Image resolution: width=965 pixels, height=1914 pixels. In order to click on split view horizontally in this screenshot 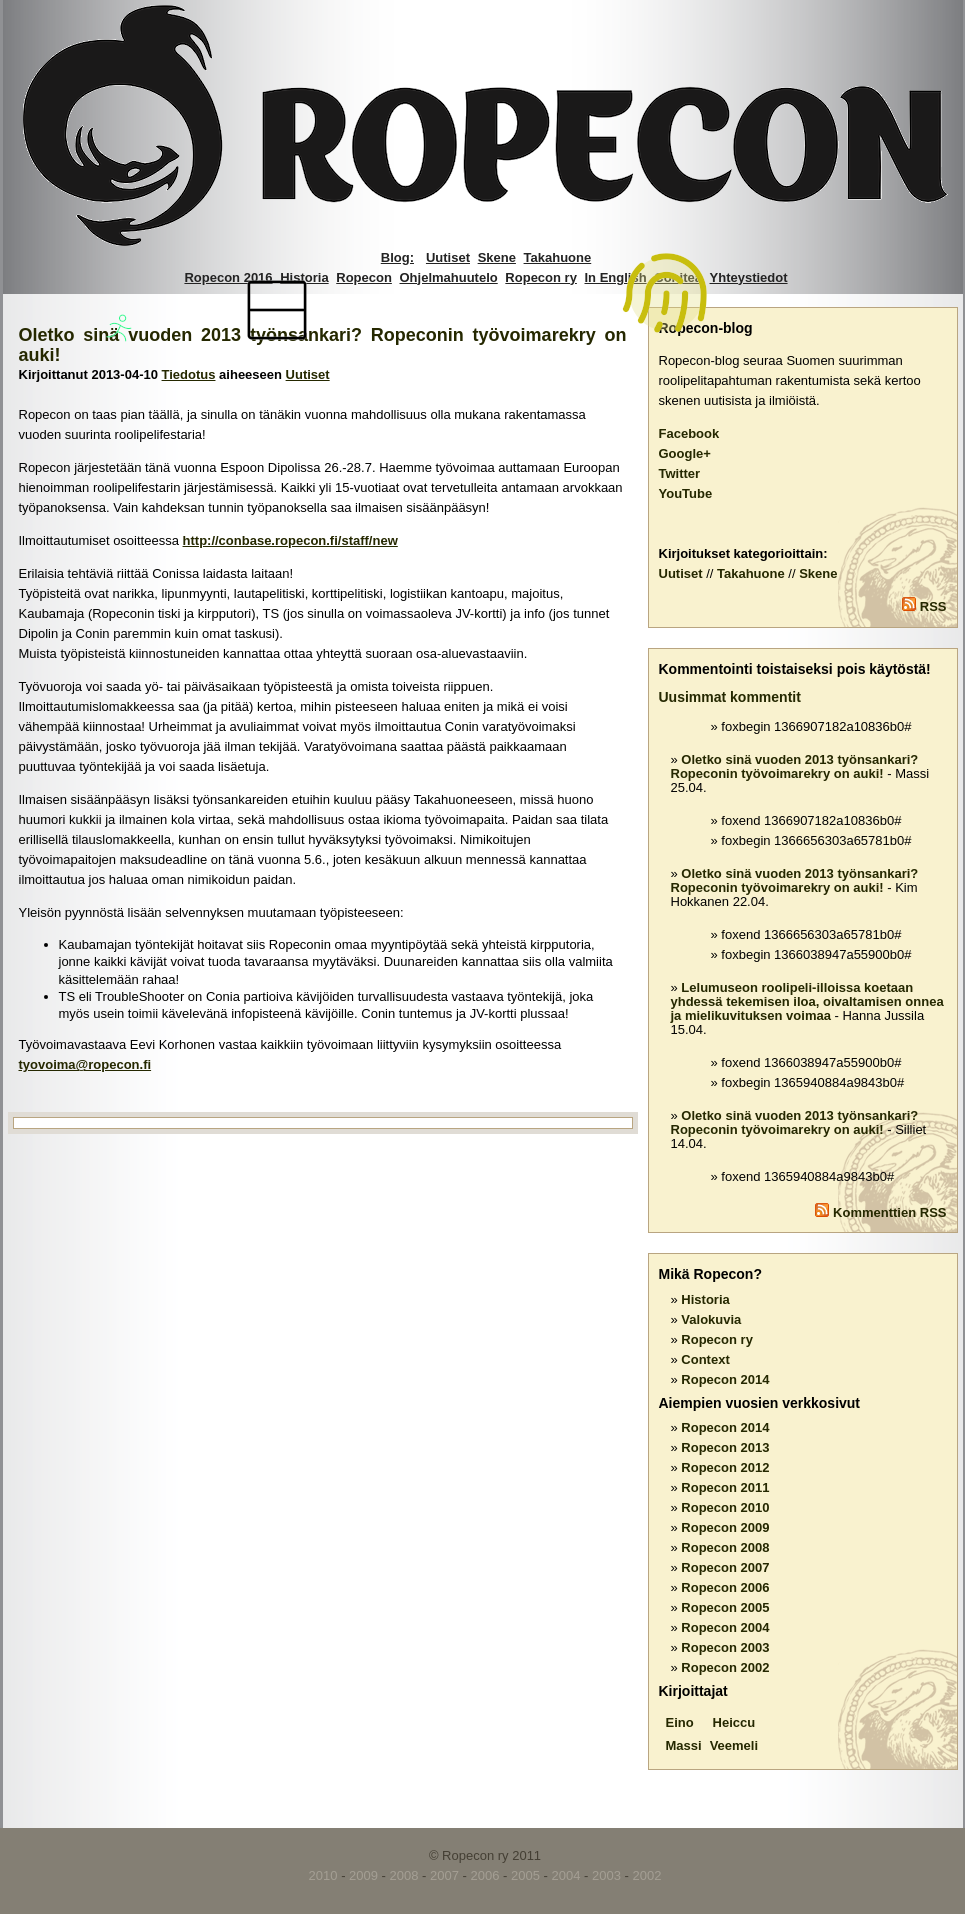, I will do `click(277, 310)`.